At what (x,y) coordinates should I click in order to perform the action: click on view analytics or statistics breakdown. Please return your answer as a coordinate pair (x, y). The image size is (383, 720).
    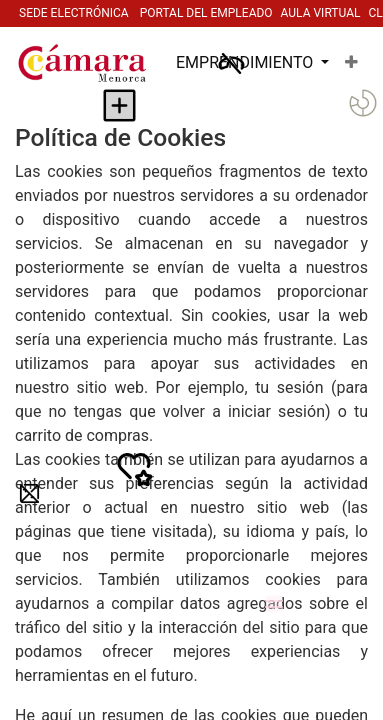
    Looking at the image, I should click on (363, 103).